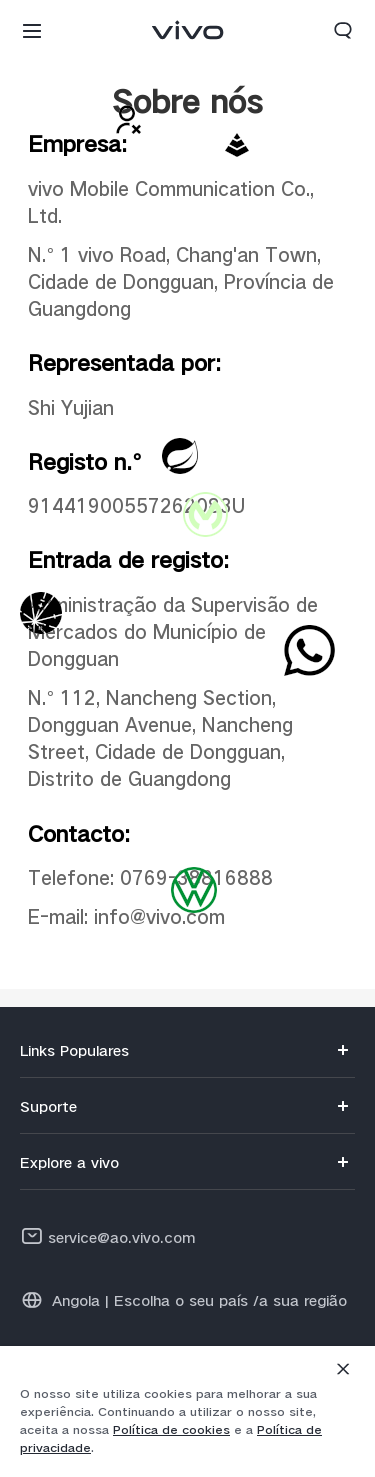 The width and height of the screenshot is (375, 1477). I want to click on open whatsapp messaging app, so click(309, 650).